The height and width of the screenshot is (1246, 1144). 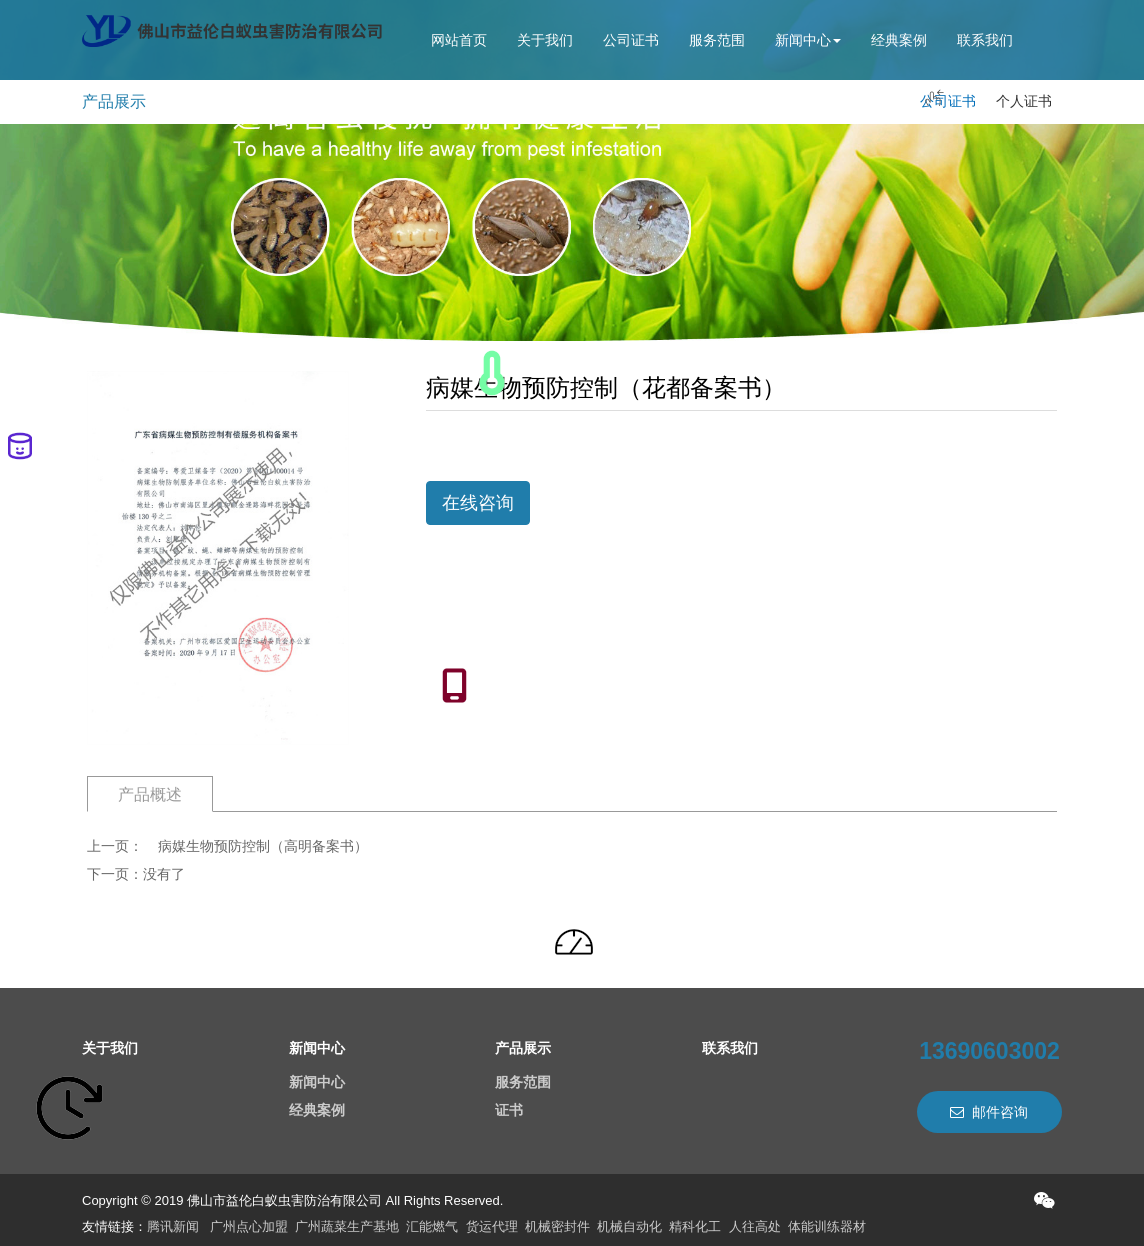 I want to click on swipe left to navigate or dismiss, so click(x=933, y=98).